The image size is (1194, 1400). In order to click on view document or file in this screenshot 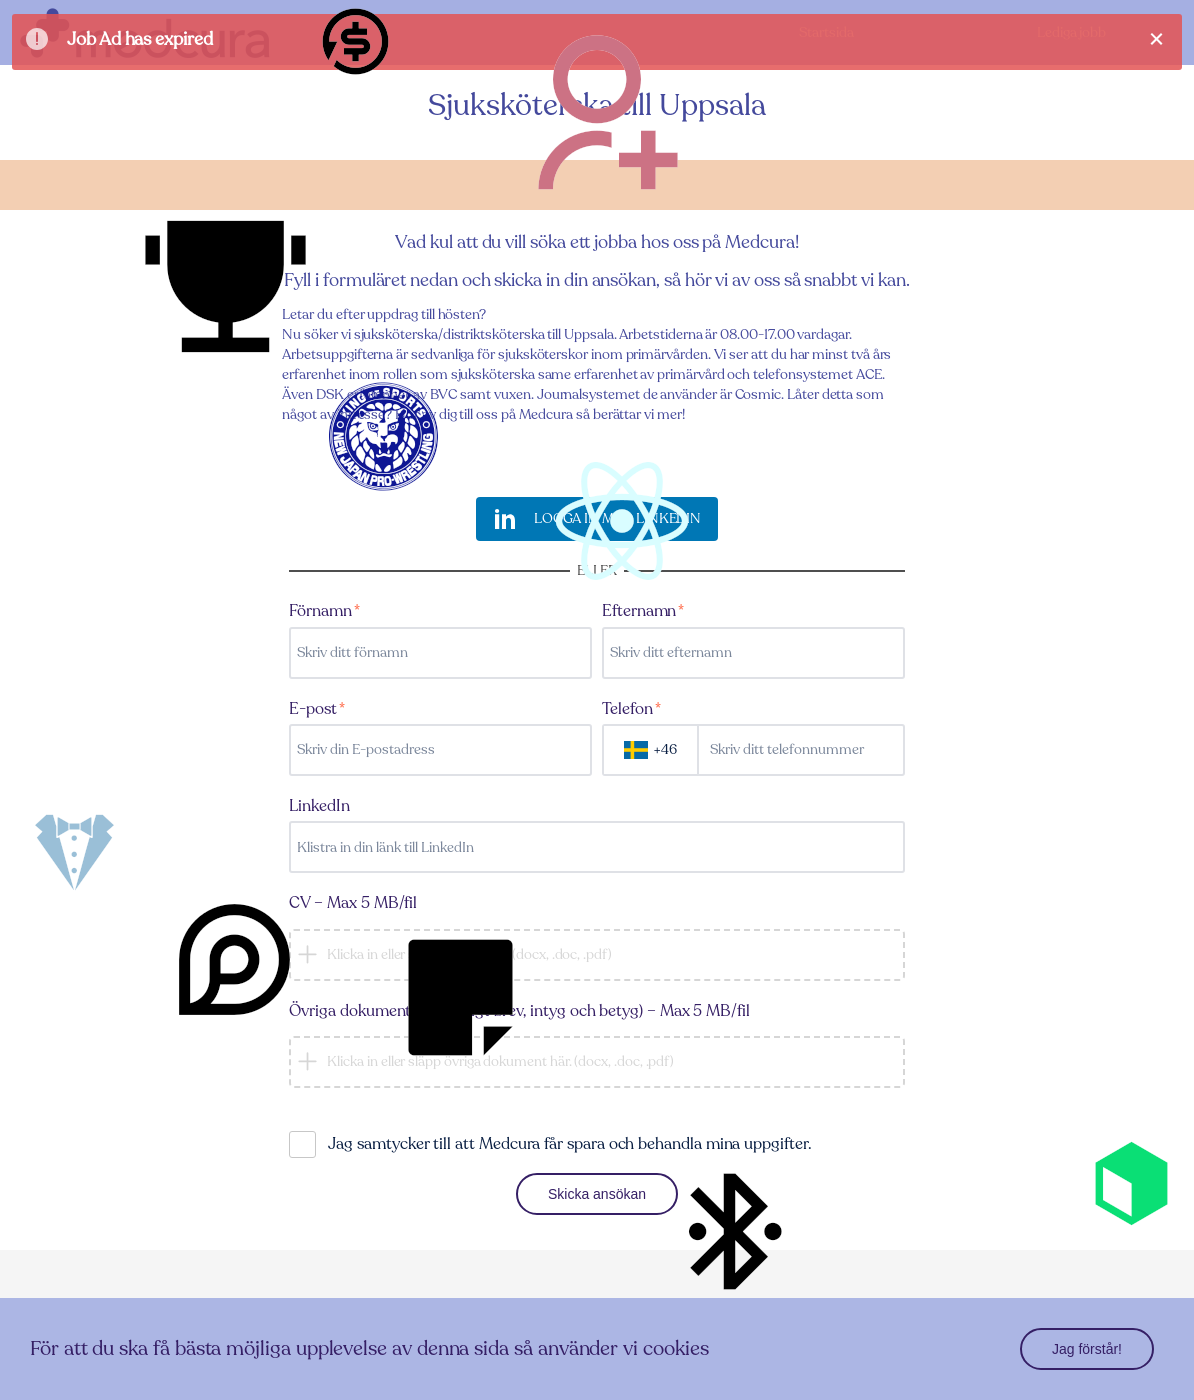, I will do `click(460, 997)`.